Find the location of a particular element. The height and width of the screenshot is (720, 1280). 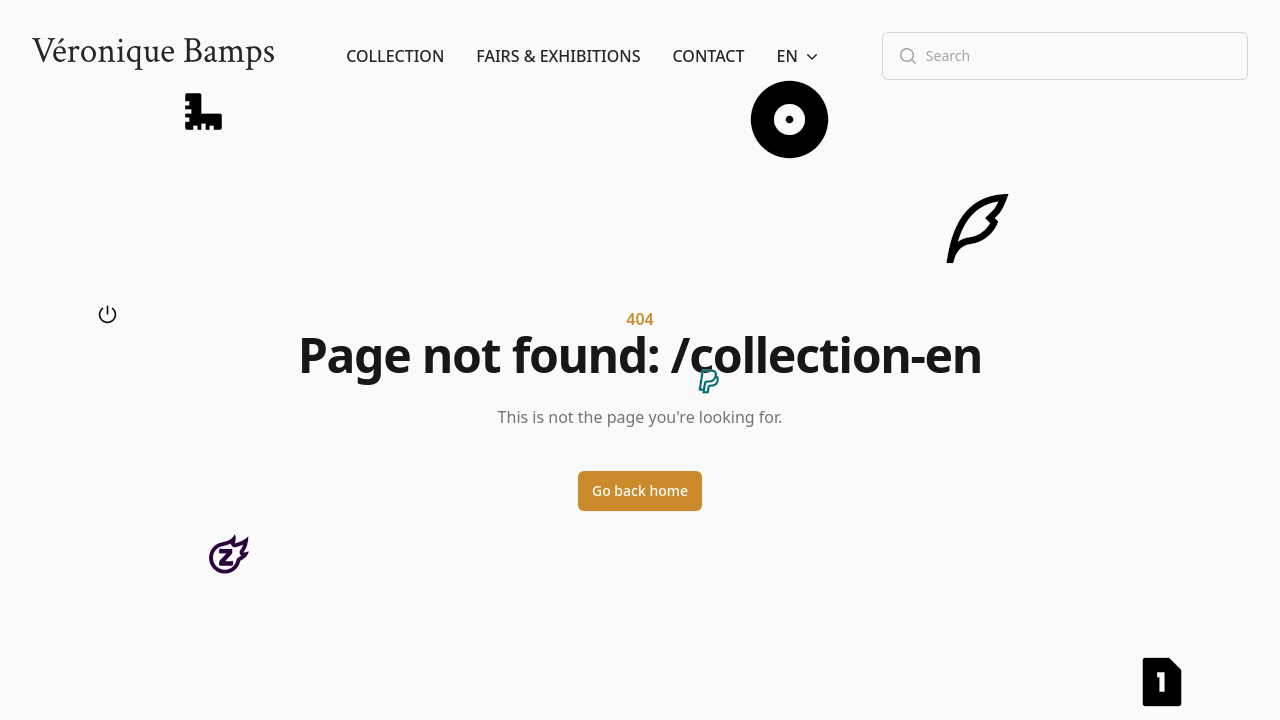

view music album collection is located at coordinates (789, 119).